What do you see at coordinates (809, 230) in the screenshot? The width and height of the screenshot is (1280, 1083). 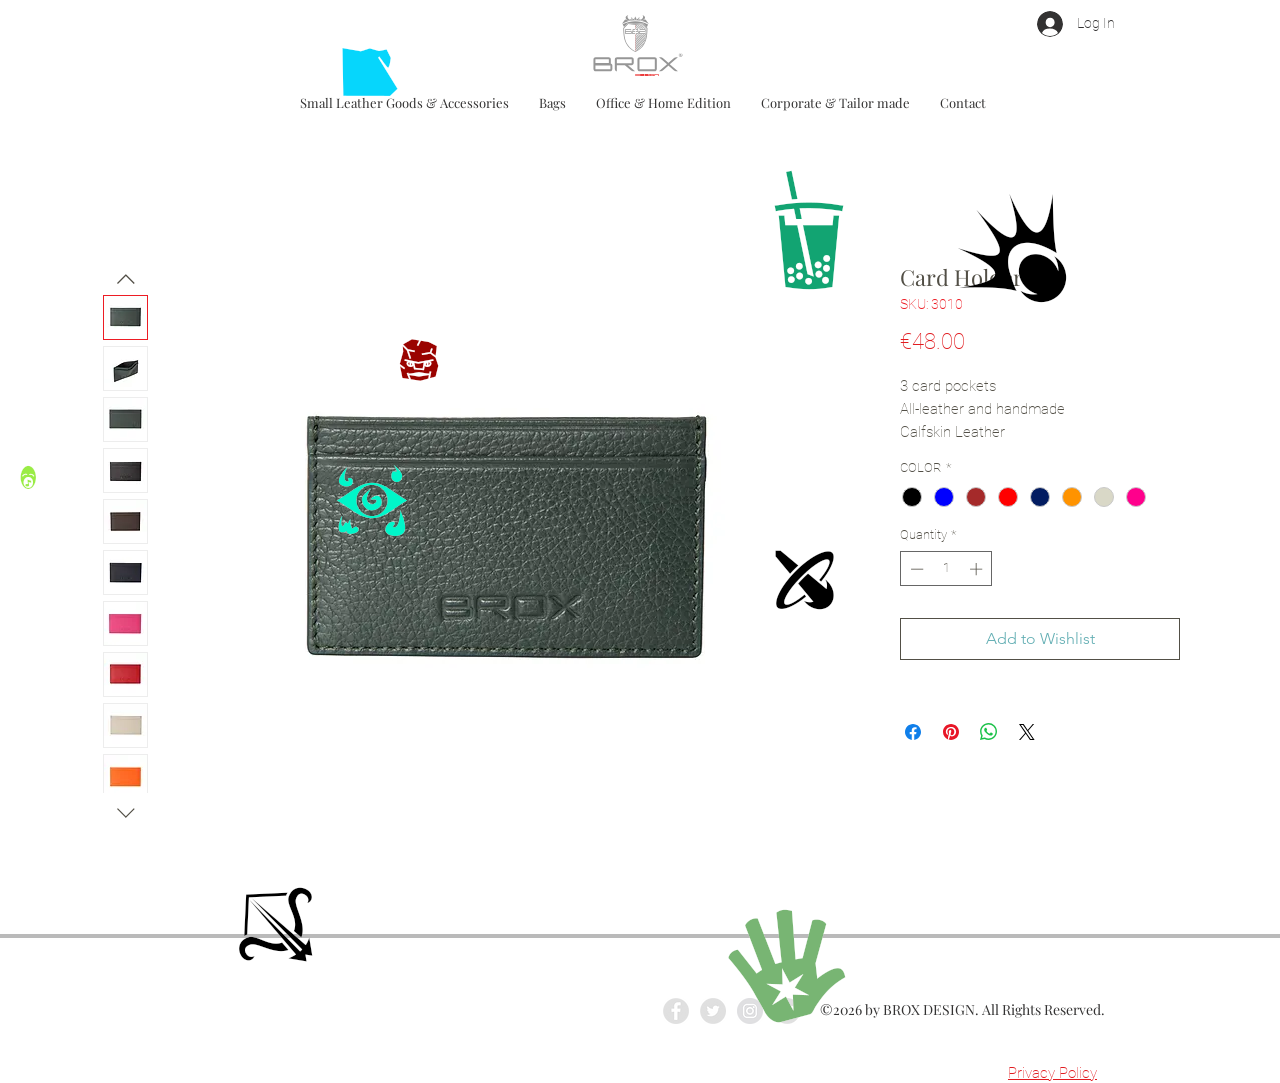 I see `order bubble tea or boba drinks` at bounding box center [809, 230].